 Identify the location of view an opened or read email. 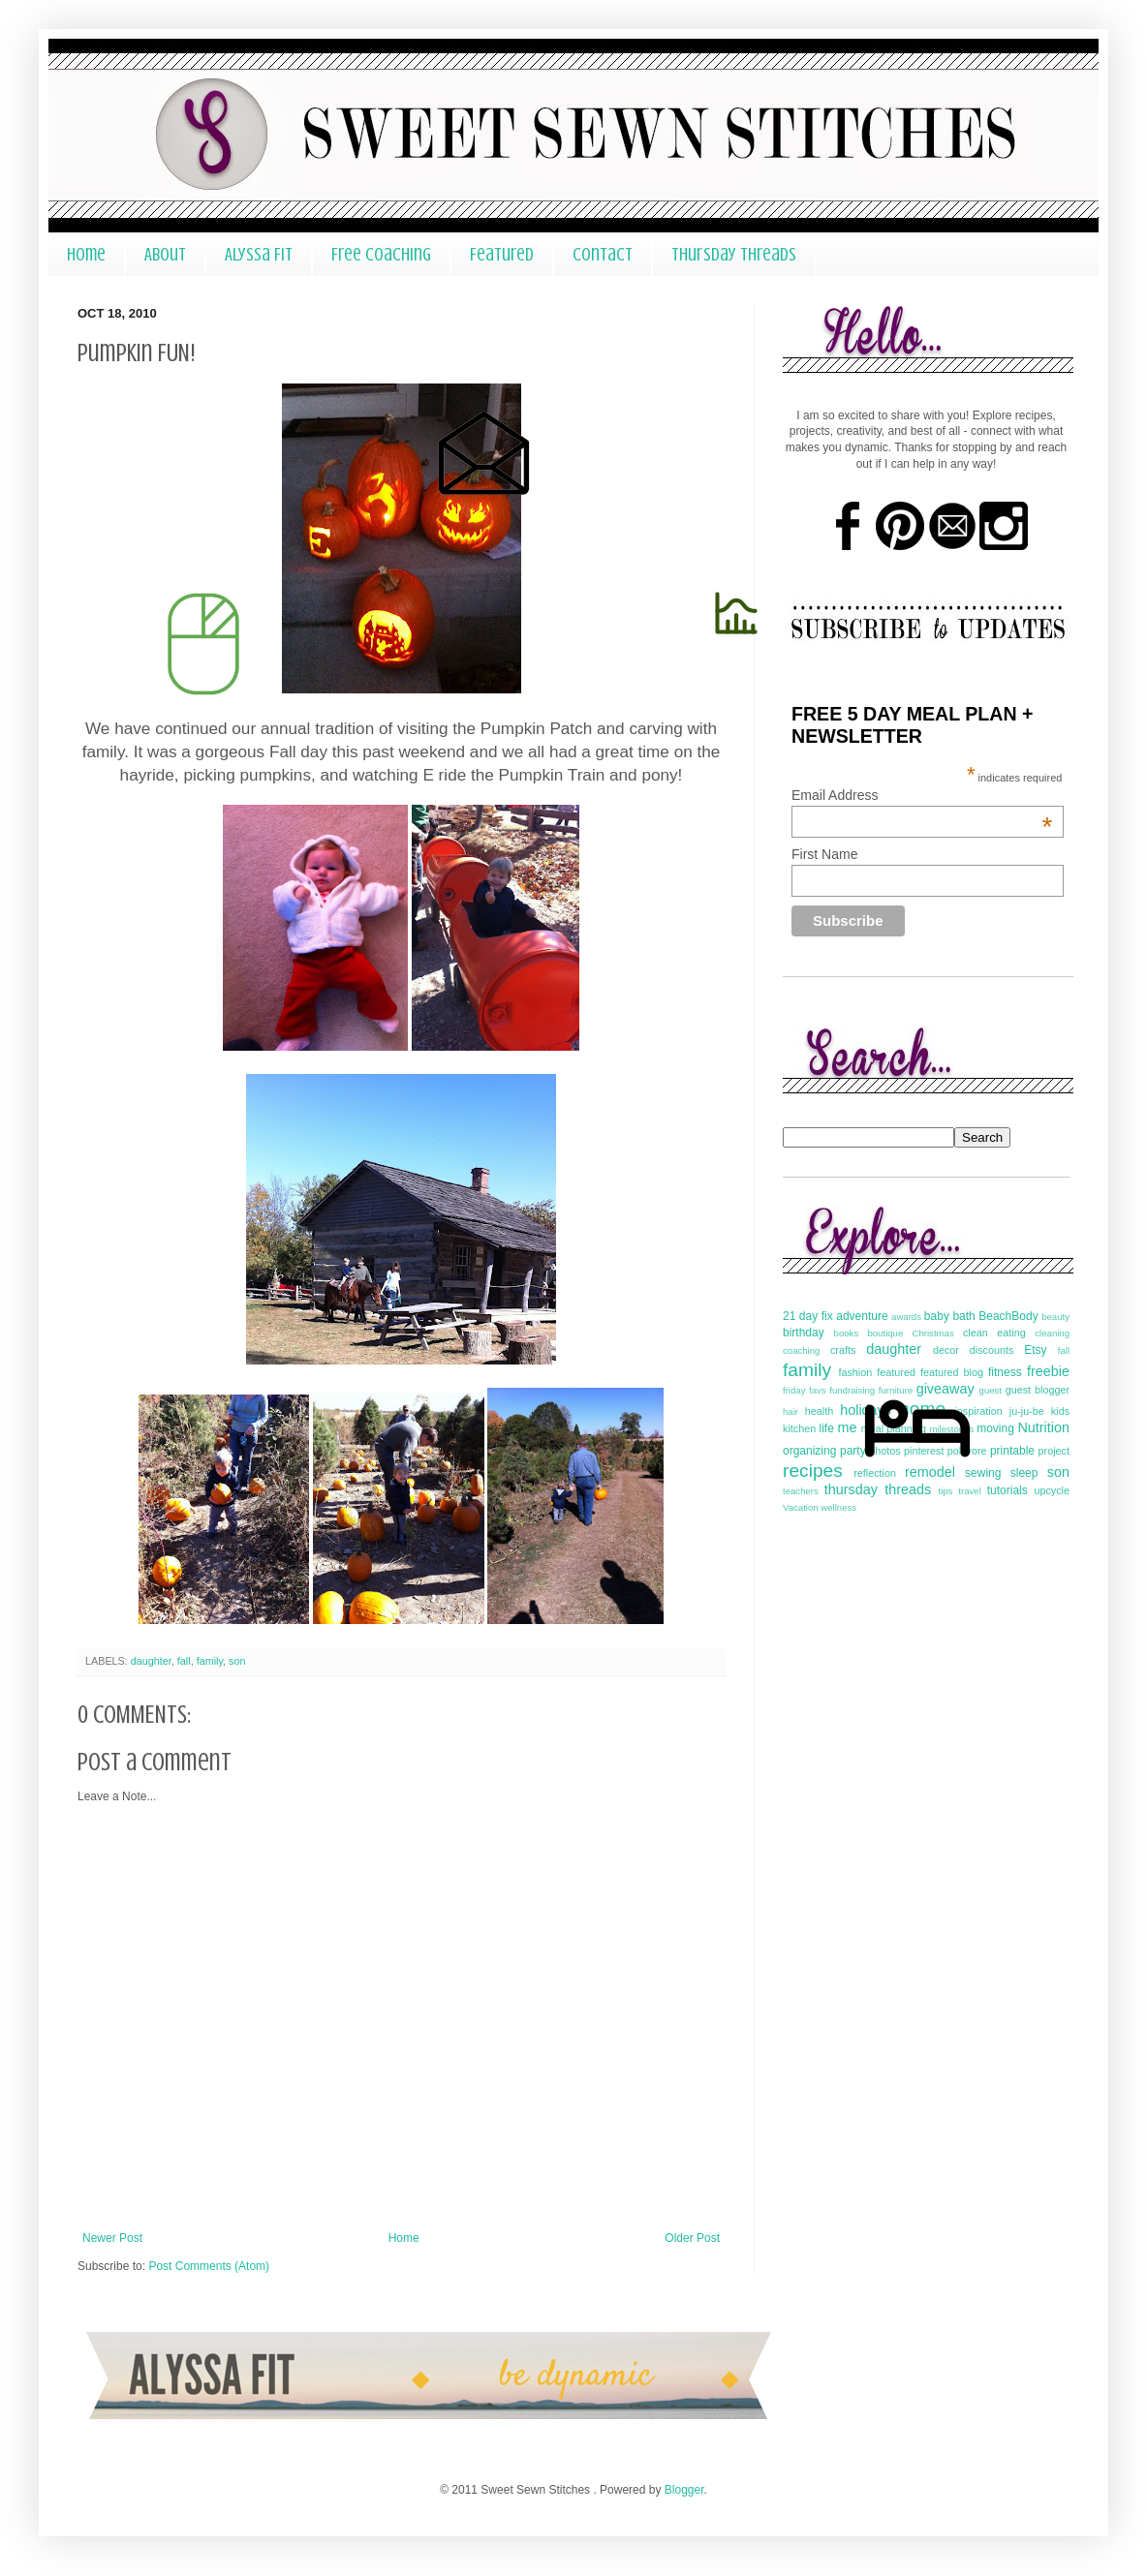
(483, 456).